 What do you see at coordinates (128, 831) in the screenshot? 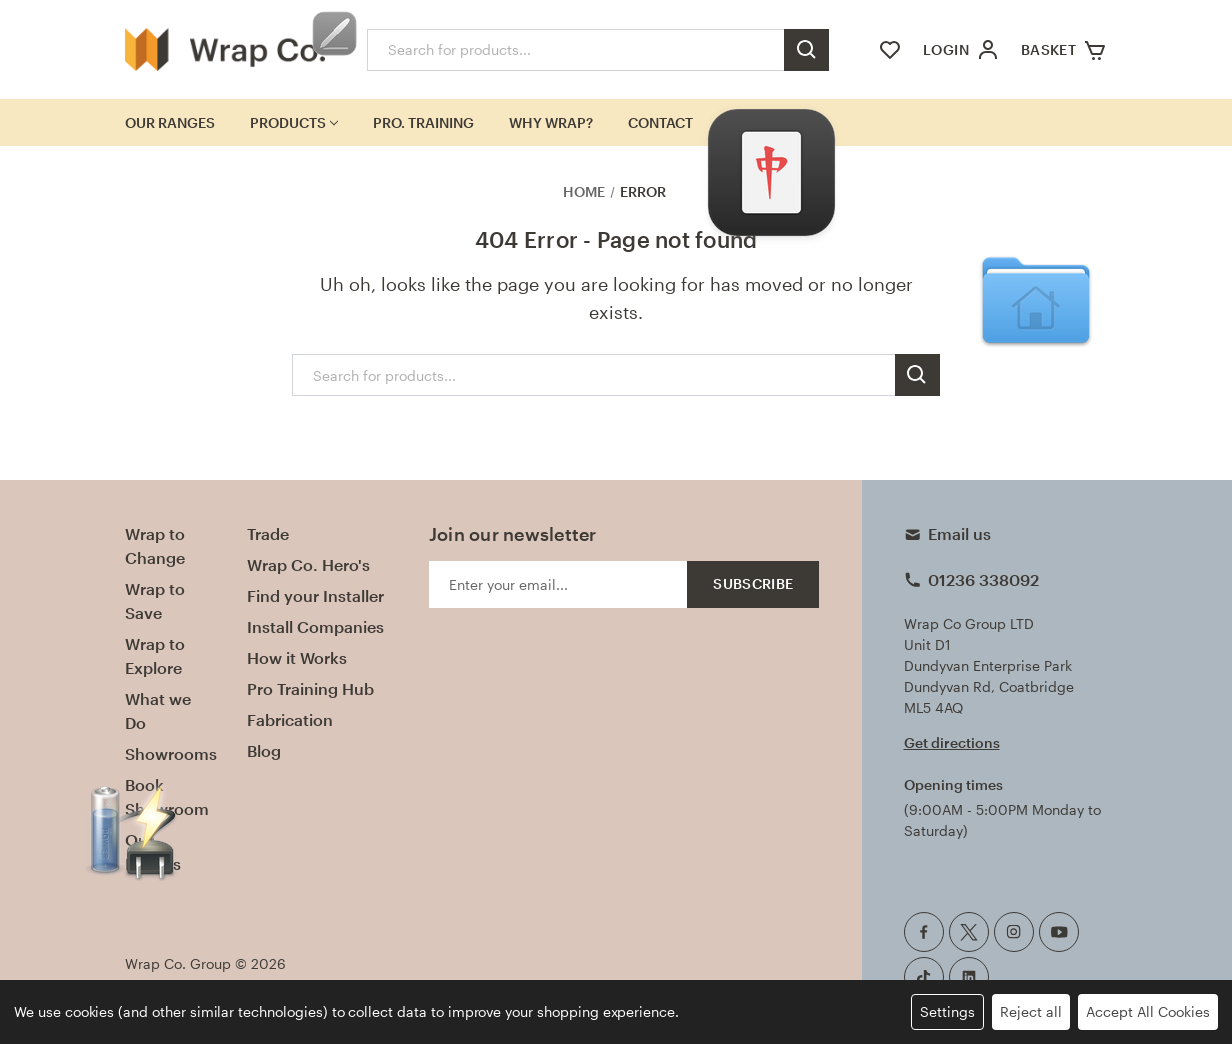
I see `indicates battery is charging with good charge level` at bounding box center [128, 831].